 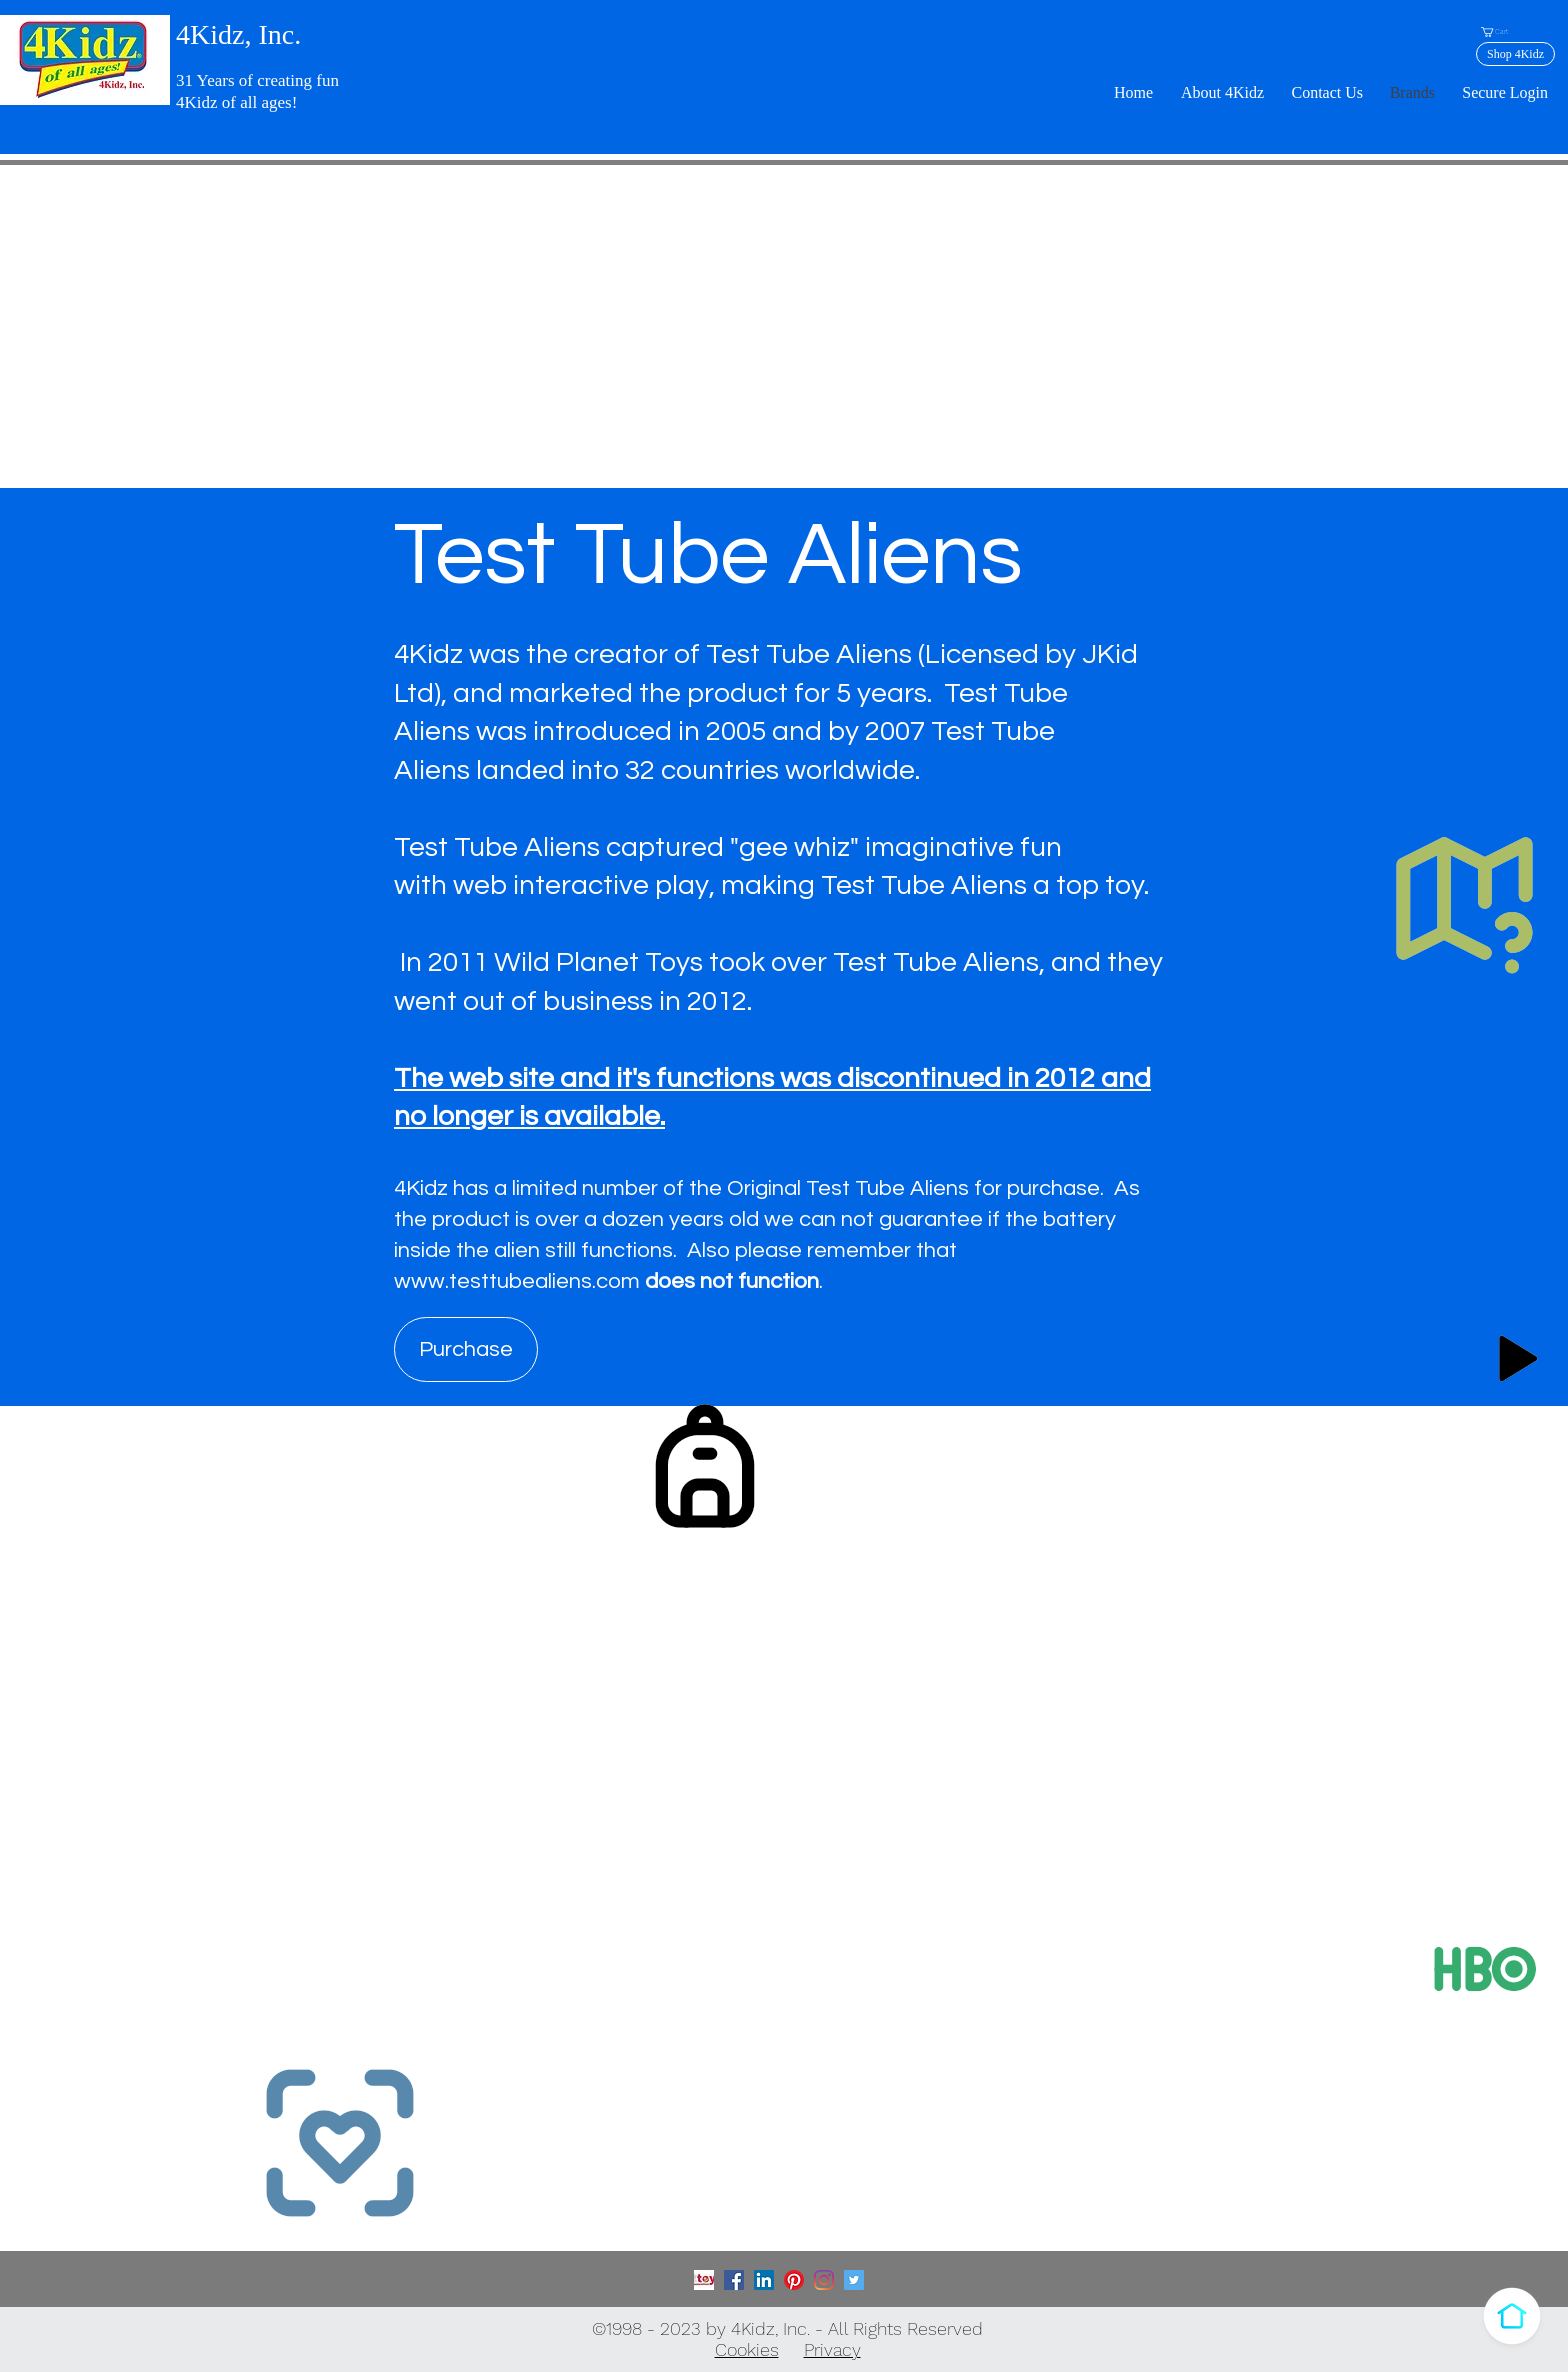 What do you see at coordinates (705, 1466) in the screenshot?
I see `access your inventory or stored items` at bounding box center [705, 1466].